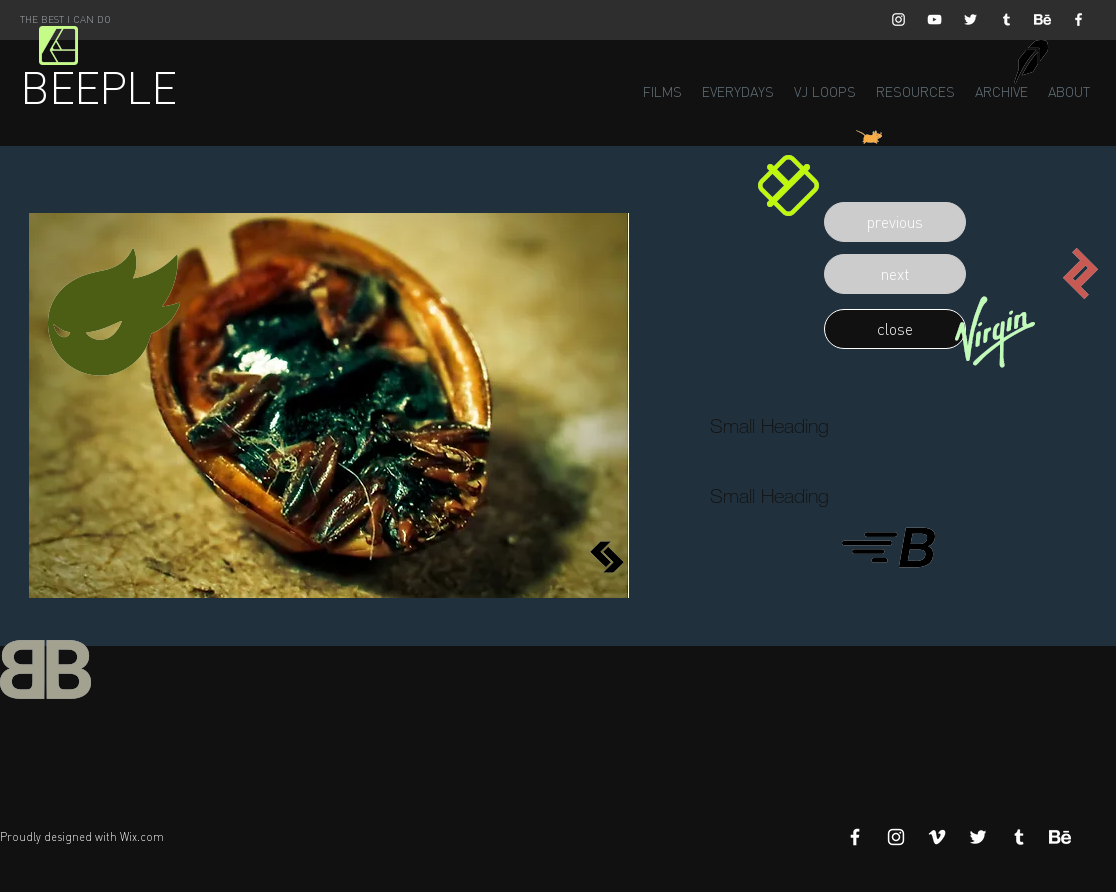  What do you see at coordinates (1080, 273) in the screenshot?
I see `visit toptal website or platform` at bounding box center [1080, 273].